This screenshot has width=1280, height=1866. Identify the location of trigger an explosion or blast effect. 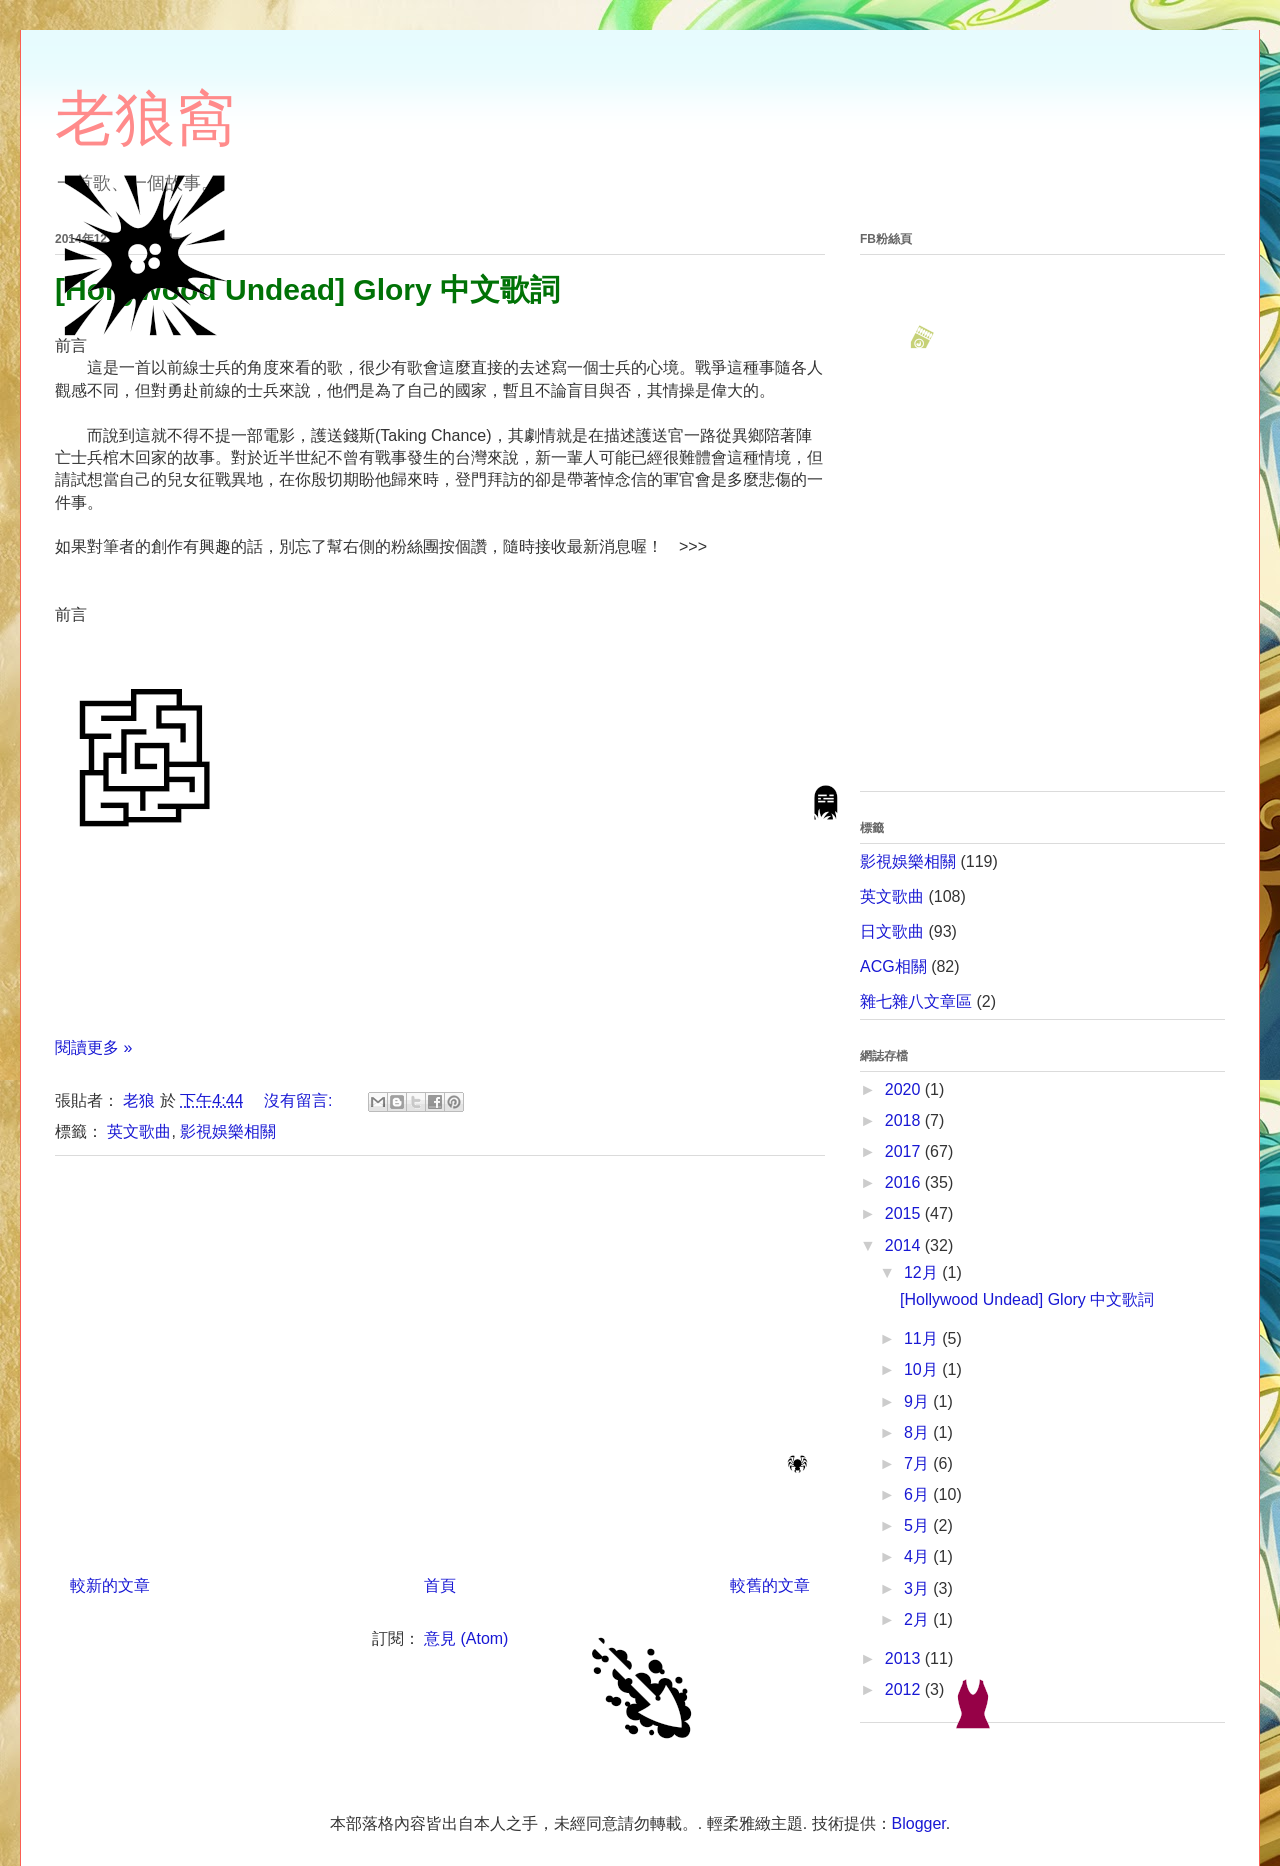
(144, 255).